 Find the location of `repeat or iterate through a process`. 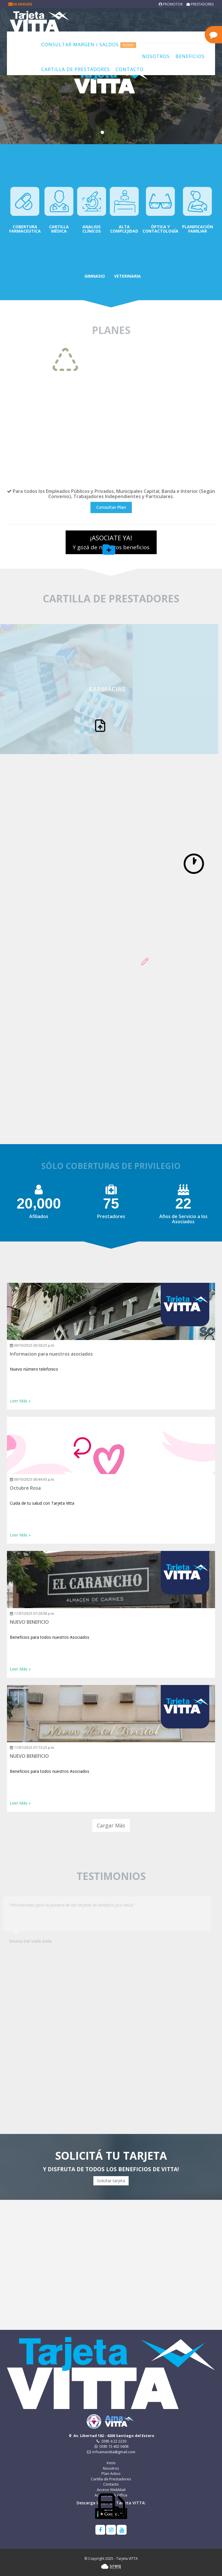

repeat or iterate through a process is located at coordinates (82, 1448).